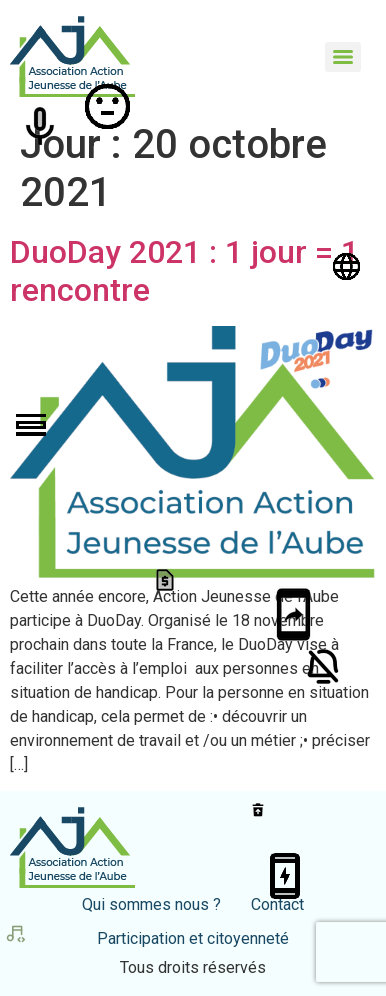 This screenshot has height=996, width=386. I want to click on tap to start voice input, so click(40, 127).